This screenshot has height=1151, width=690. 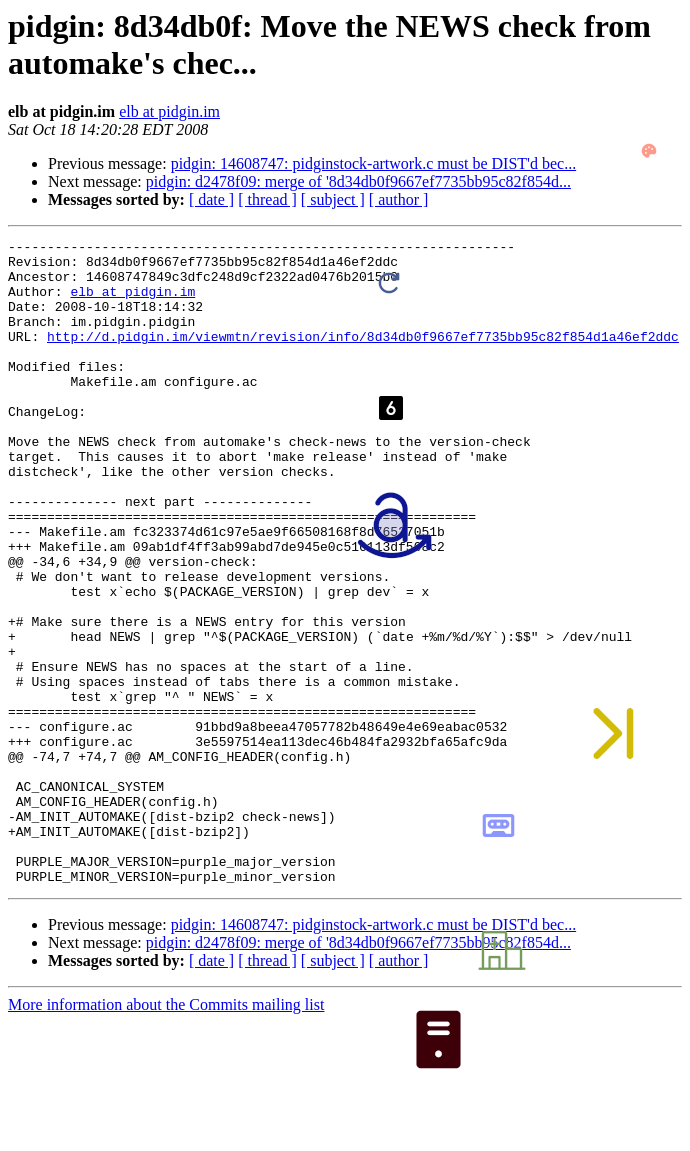 I want to click on skip to the end of content, so click(x=614, y=733).